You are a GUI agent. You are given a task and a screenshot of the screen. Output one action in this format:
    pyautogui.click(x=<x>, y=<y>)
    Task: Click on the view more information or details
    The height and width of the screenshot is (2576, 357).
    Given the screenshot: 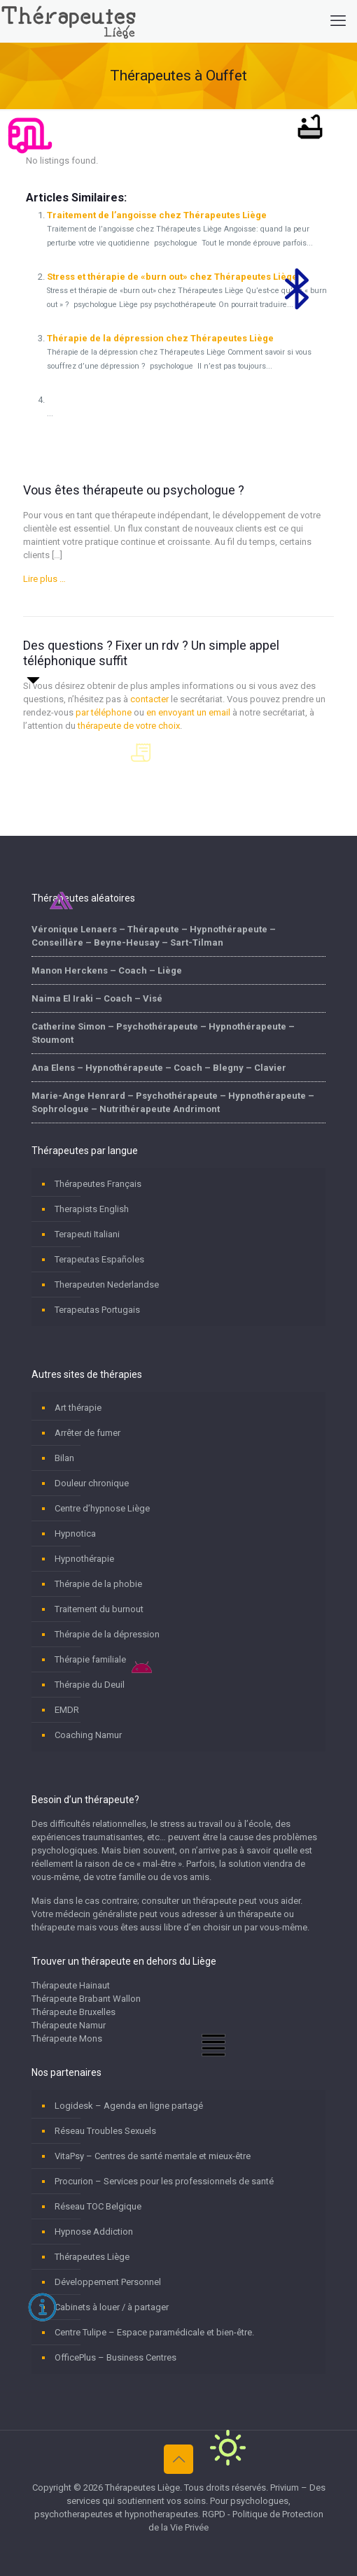 What is the action you would take?
    pyautogui.click(x=43, y=2307)
    